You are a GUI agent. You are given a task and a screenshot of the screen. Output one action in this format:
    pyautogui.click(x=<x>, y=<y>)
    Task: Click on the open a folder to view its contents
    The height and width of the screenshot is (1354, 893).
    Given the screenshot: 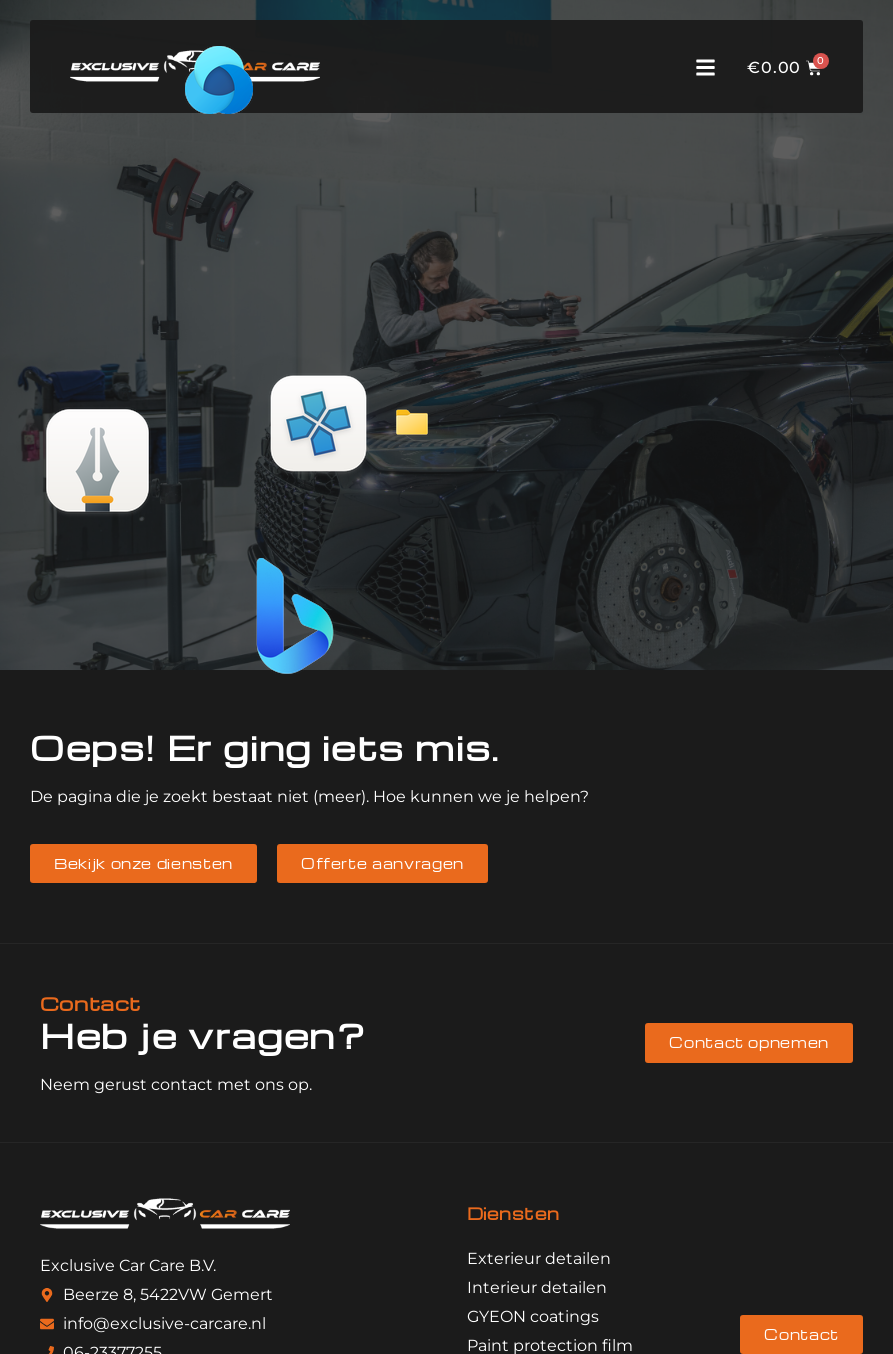 What is the action you would take?
    pyautogui.click(x=412, y=423)
    